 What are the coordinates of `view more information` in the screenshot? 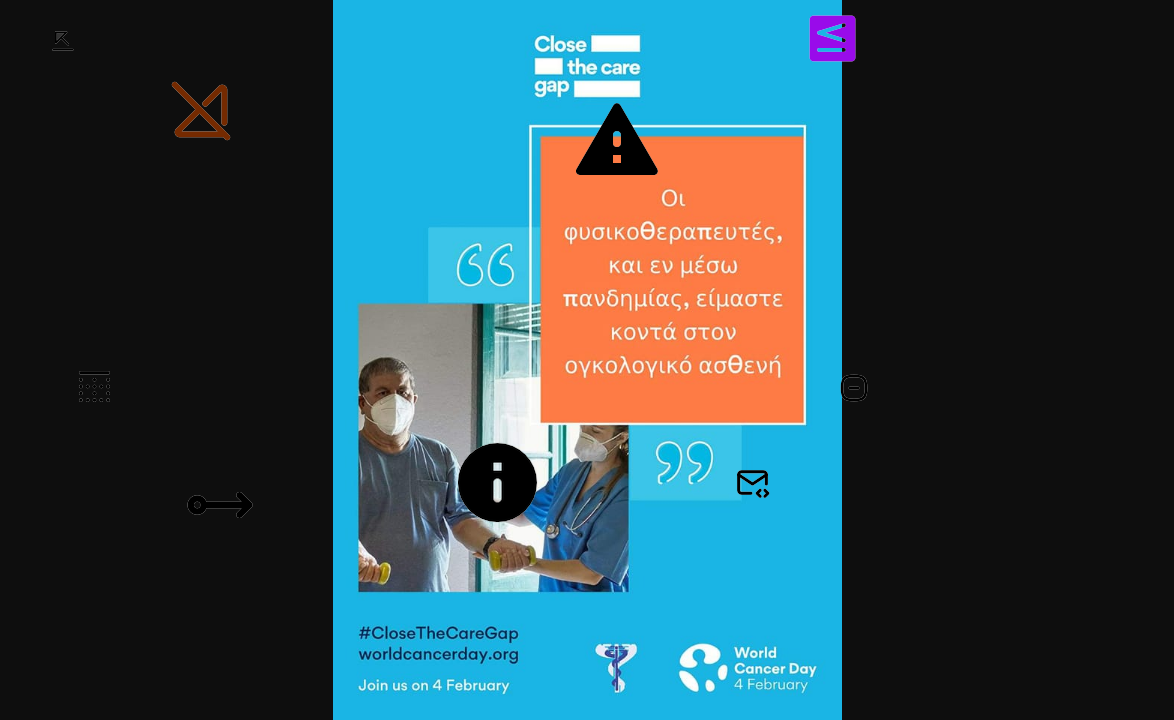 It's located at (497, 482).